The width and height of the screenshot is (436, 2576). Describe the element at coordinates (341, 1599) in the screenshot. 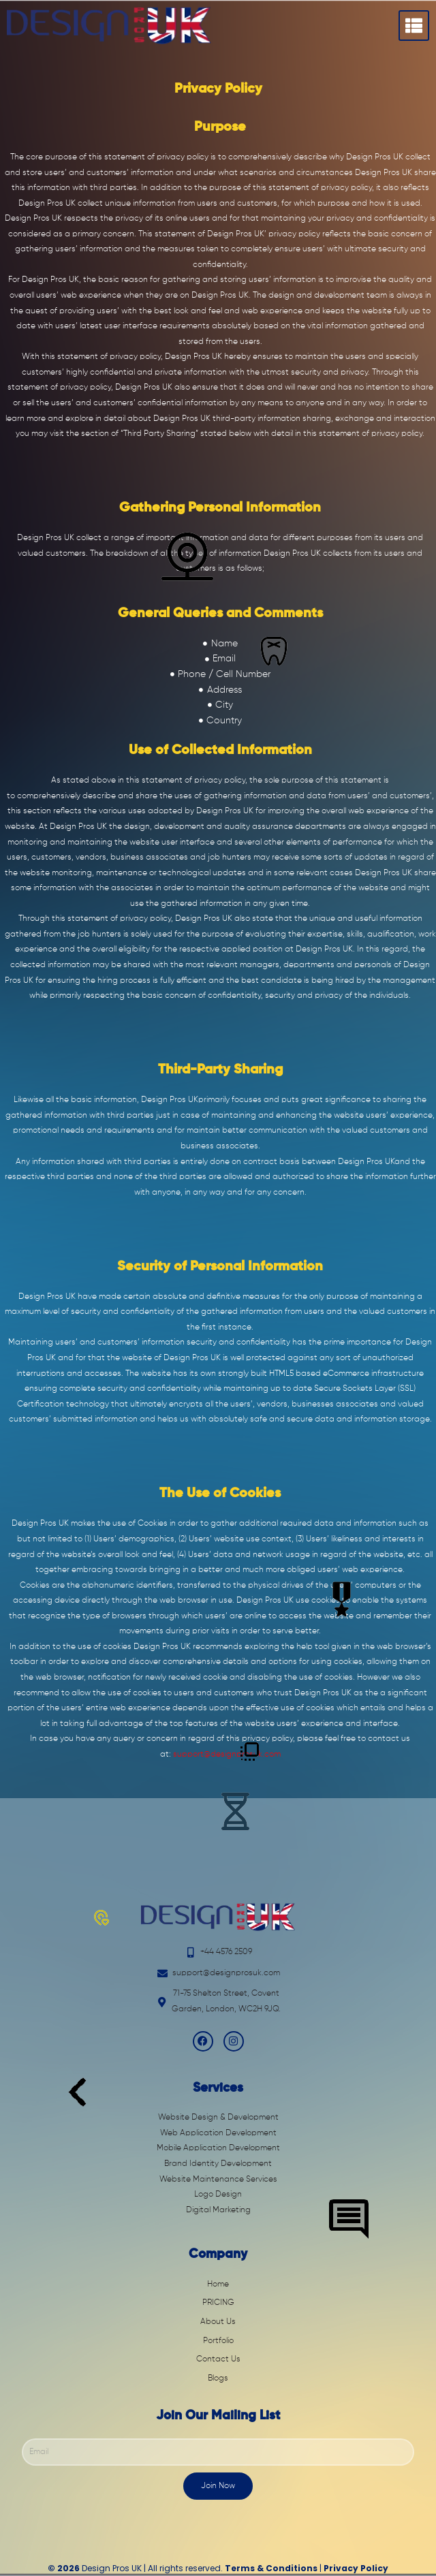

I see `view achievements or awards` at that location.